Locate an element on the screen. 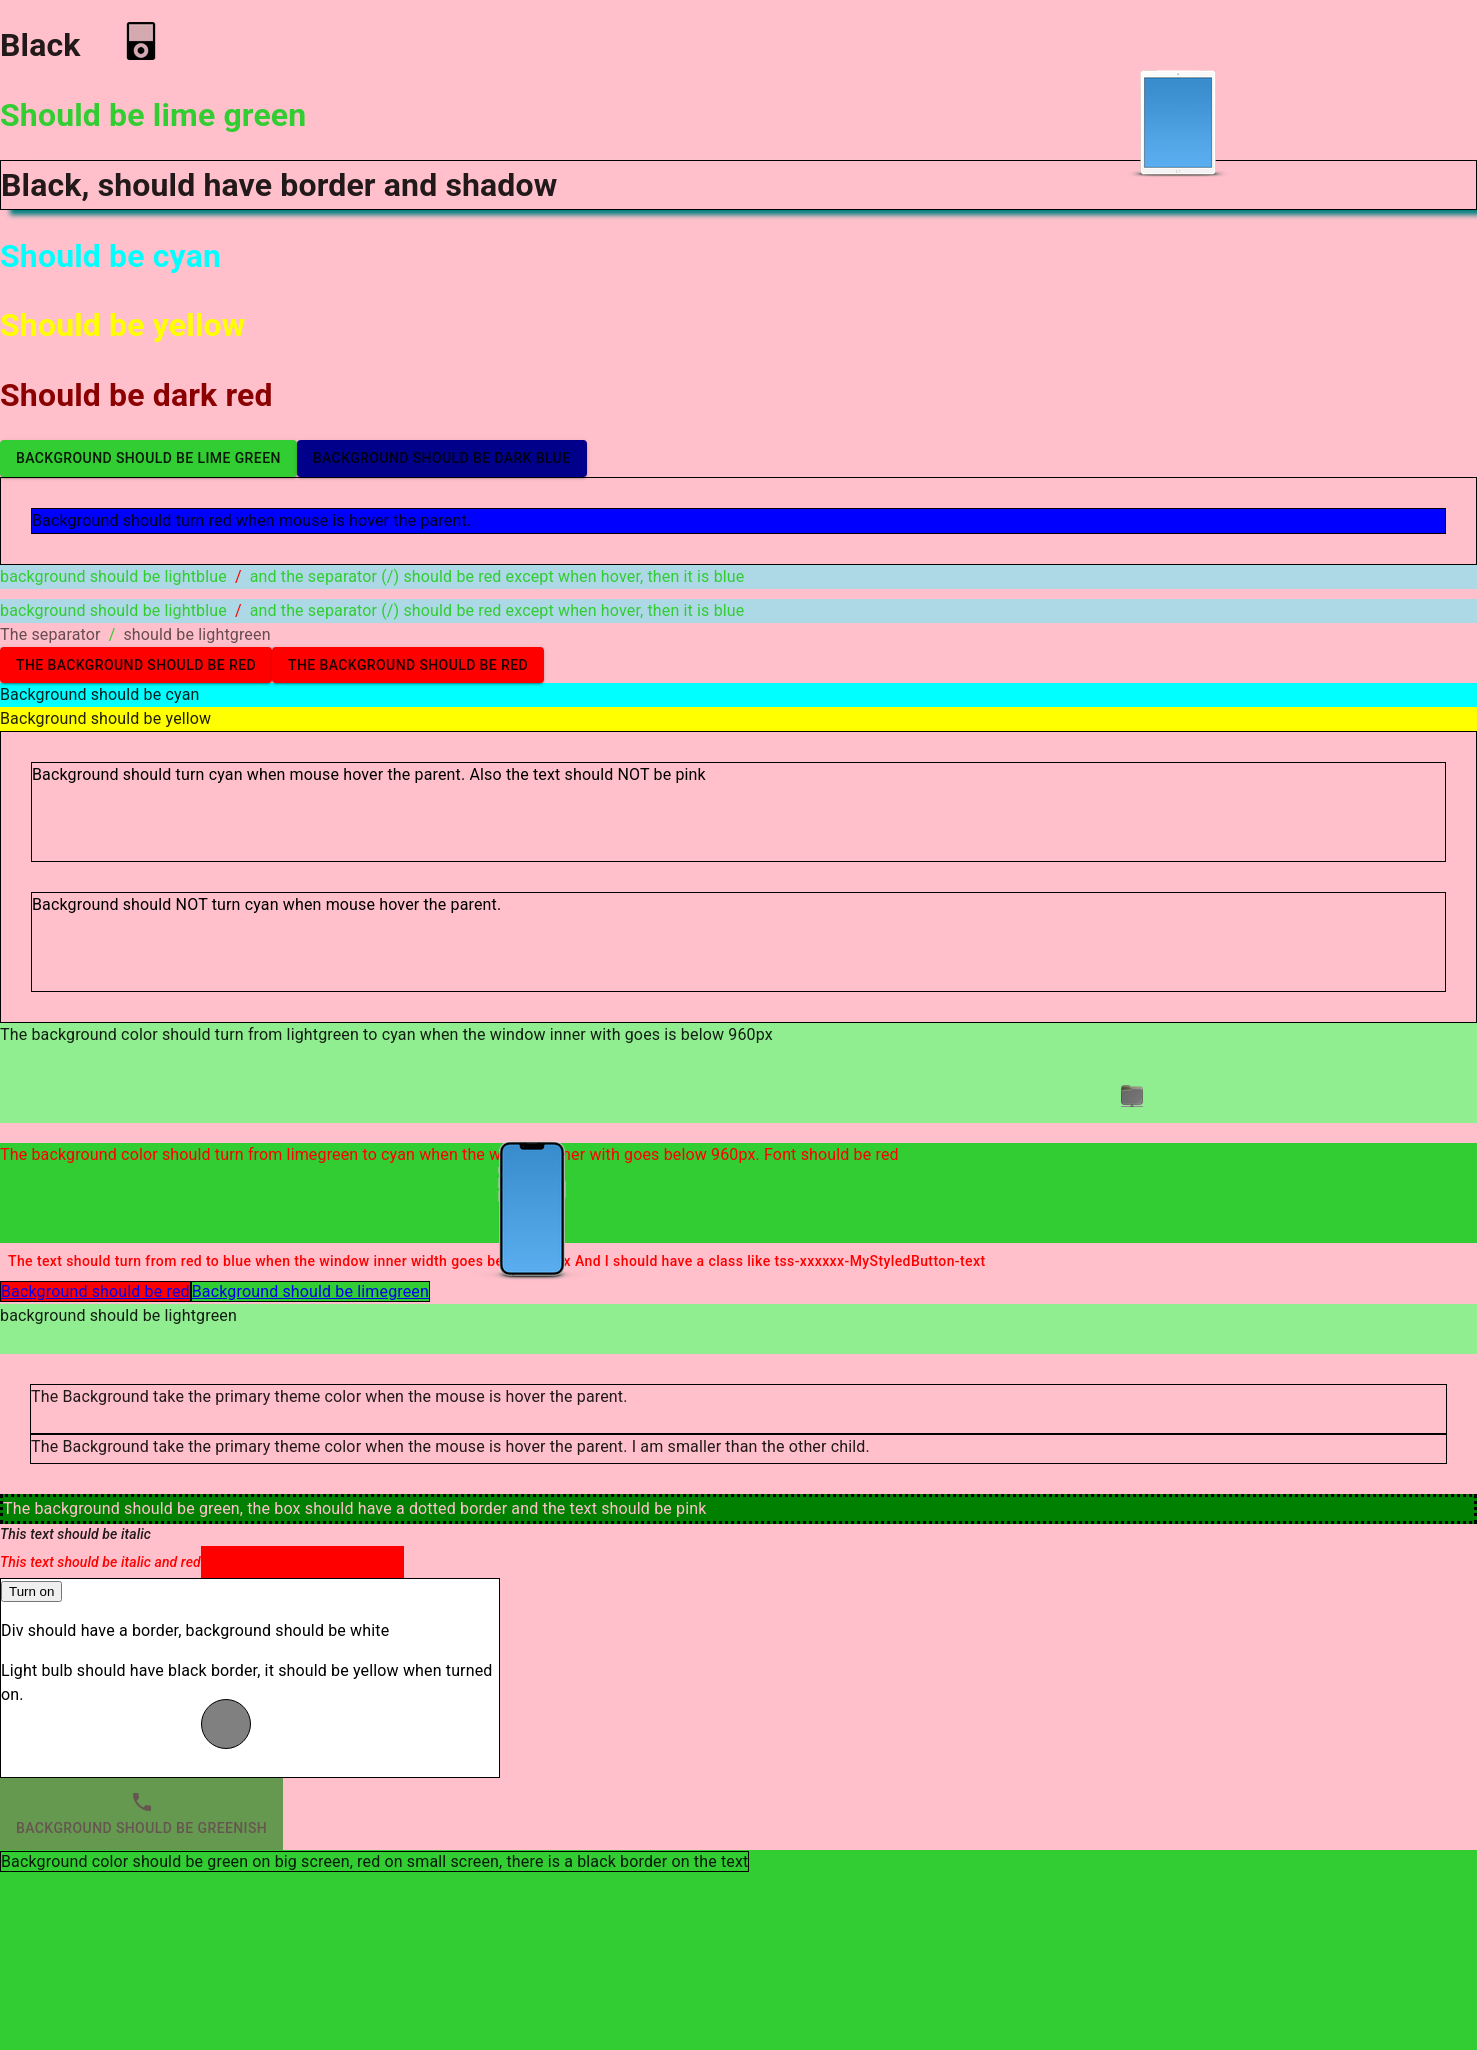  iPod Nano device in sidebar is located at coordinates (141, 41).